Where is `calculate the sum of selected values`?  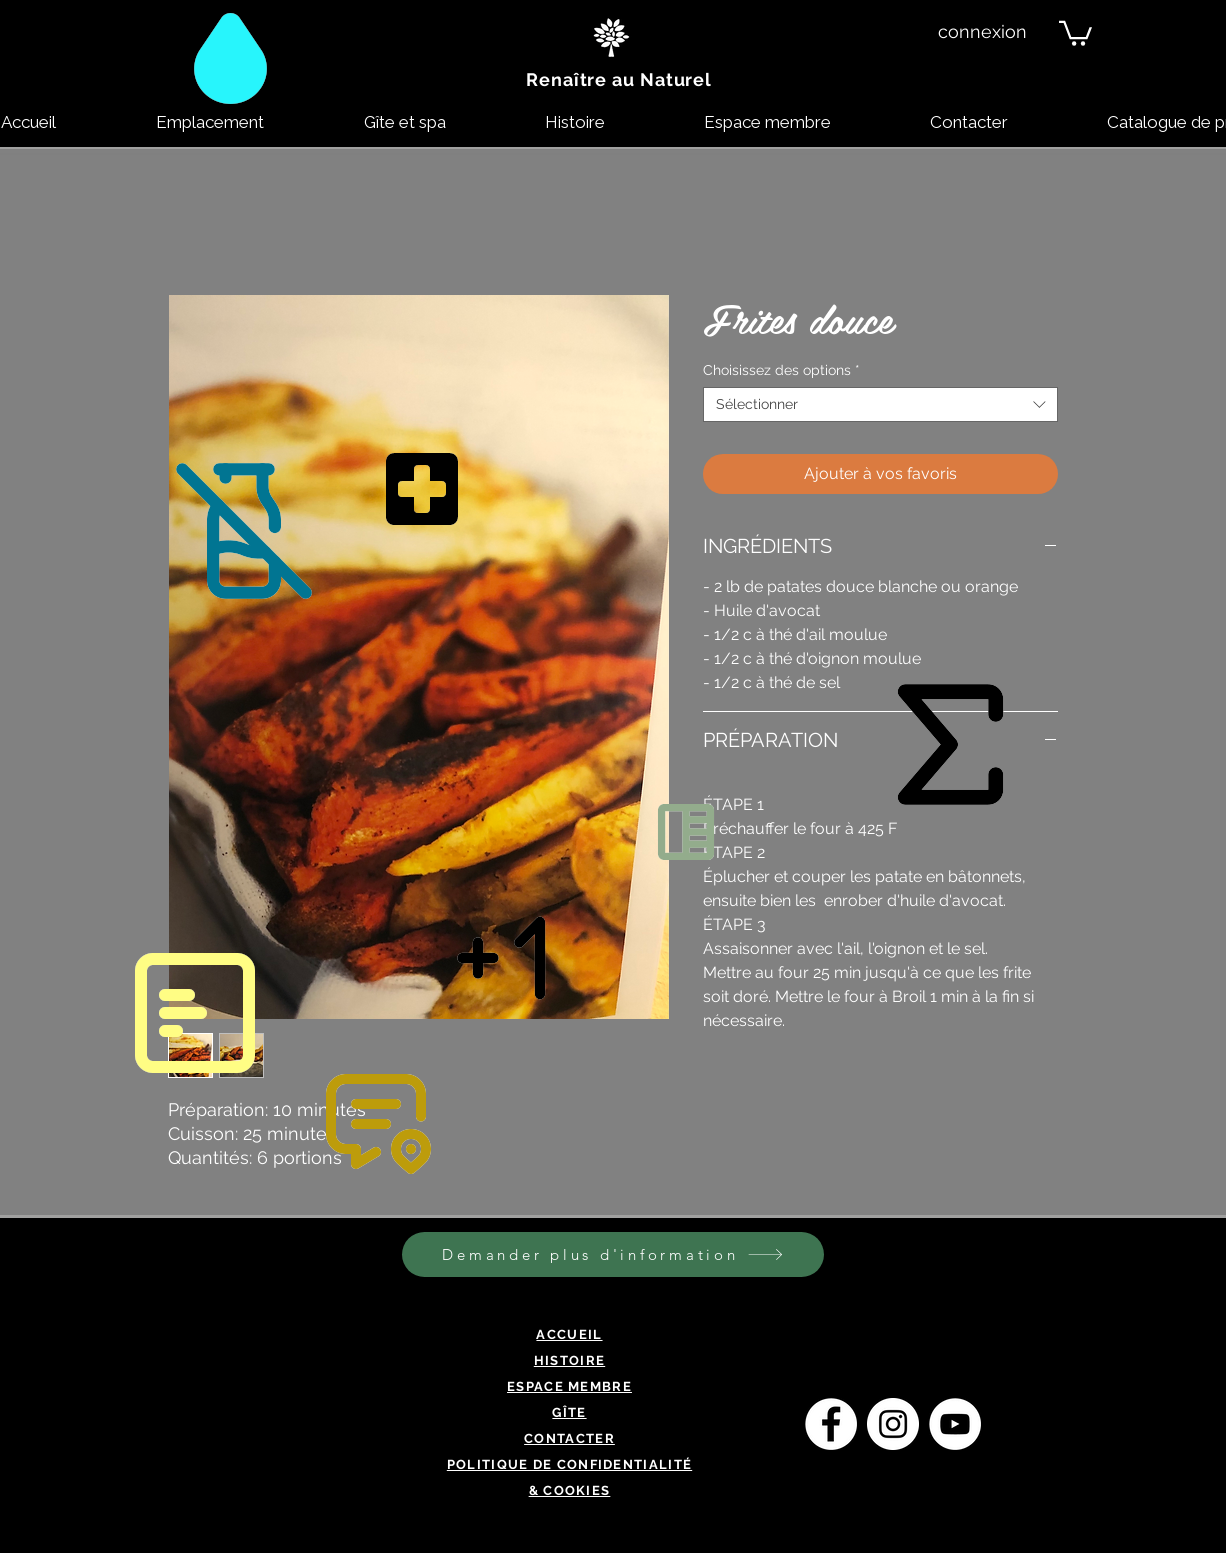 calculate the sum of selected values is located at coordinates (950, 744).